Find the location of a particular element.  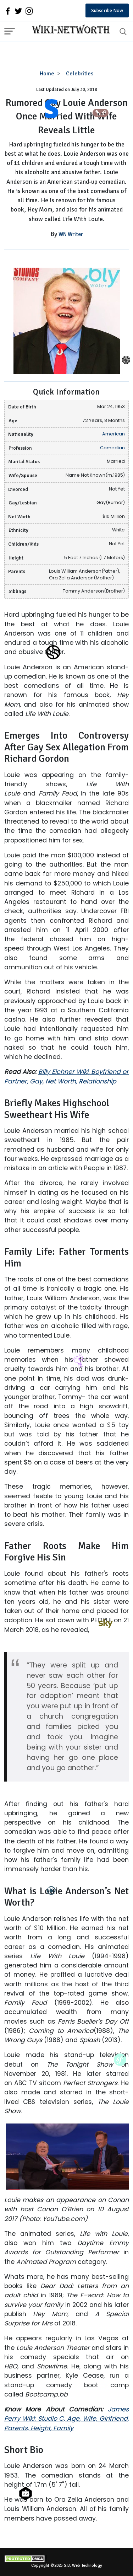

GitHub Dependabot automated dependency updates is located at coordinates (26, 2494).